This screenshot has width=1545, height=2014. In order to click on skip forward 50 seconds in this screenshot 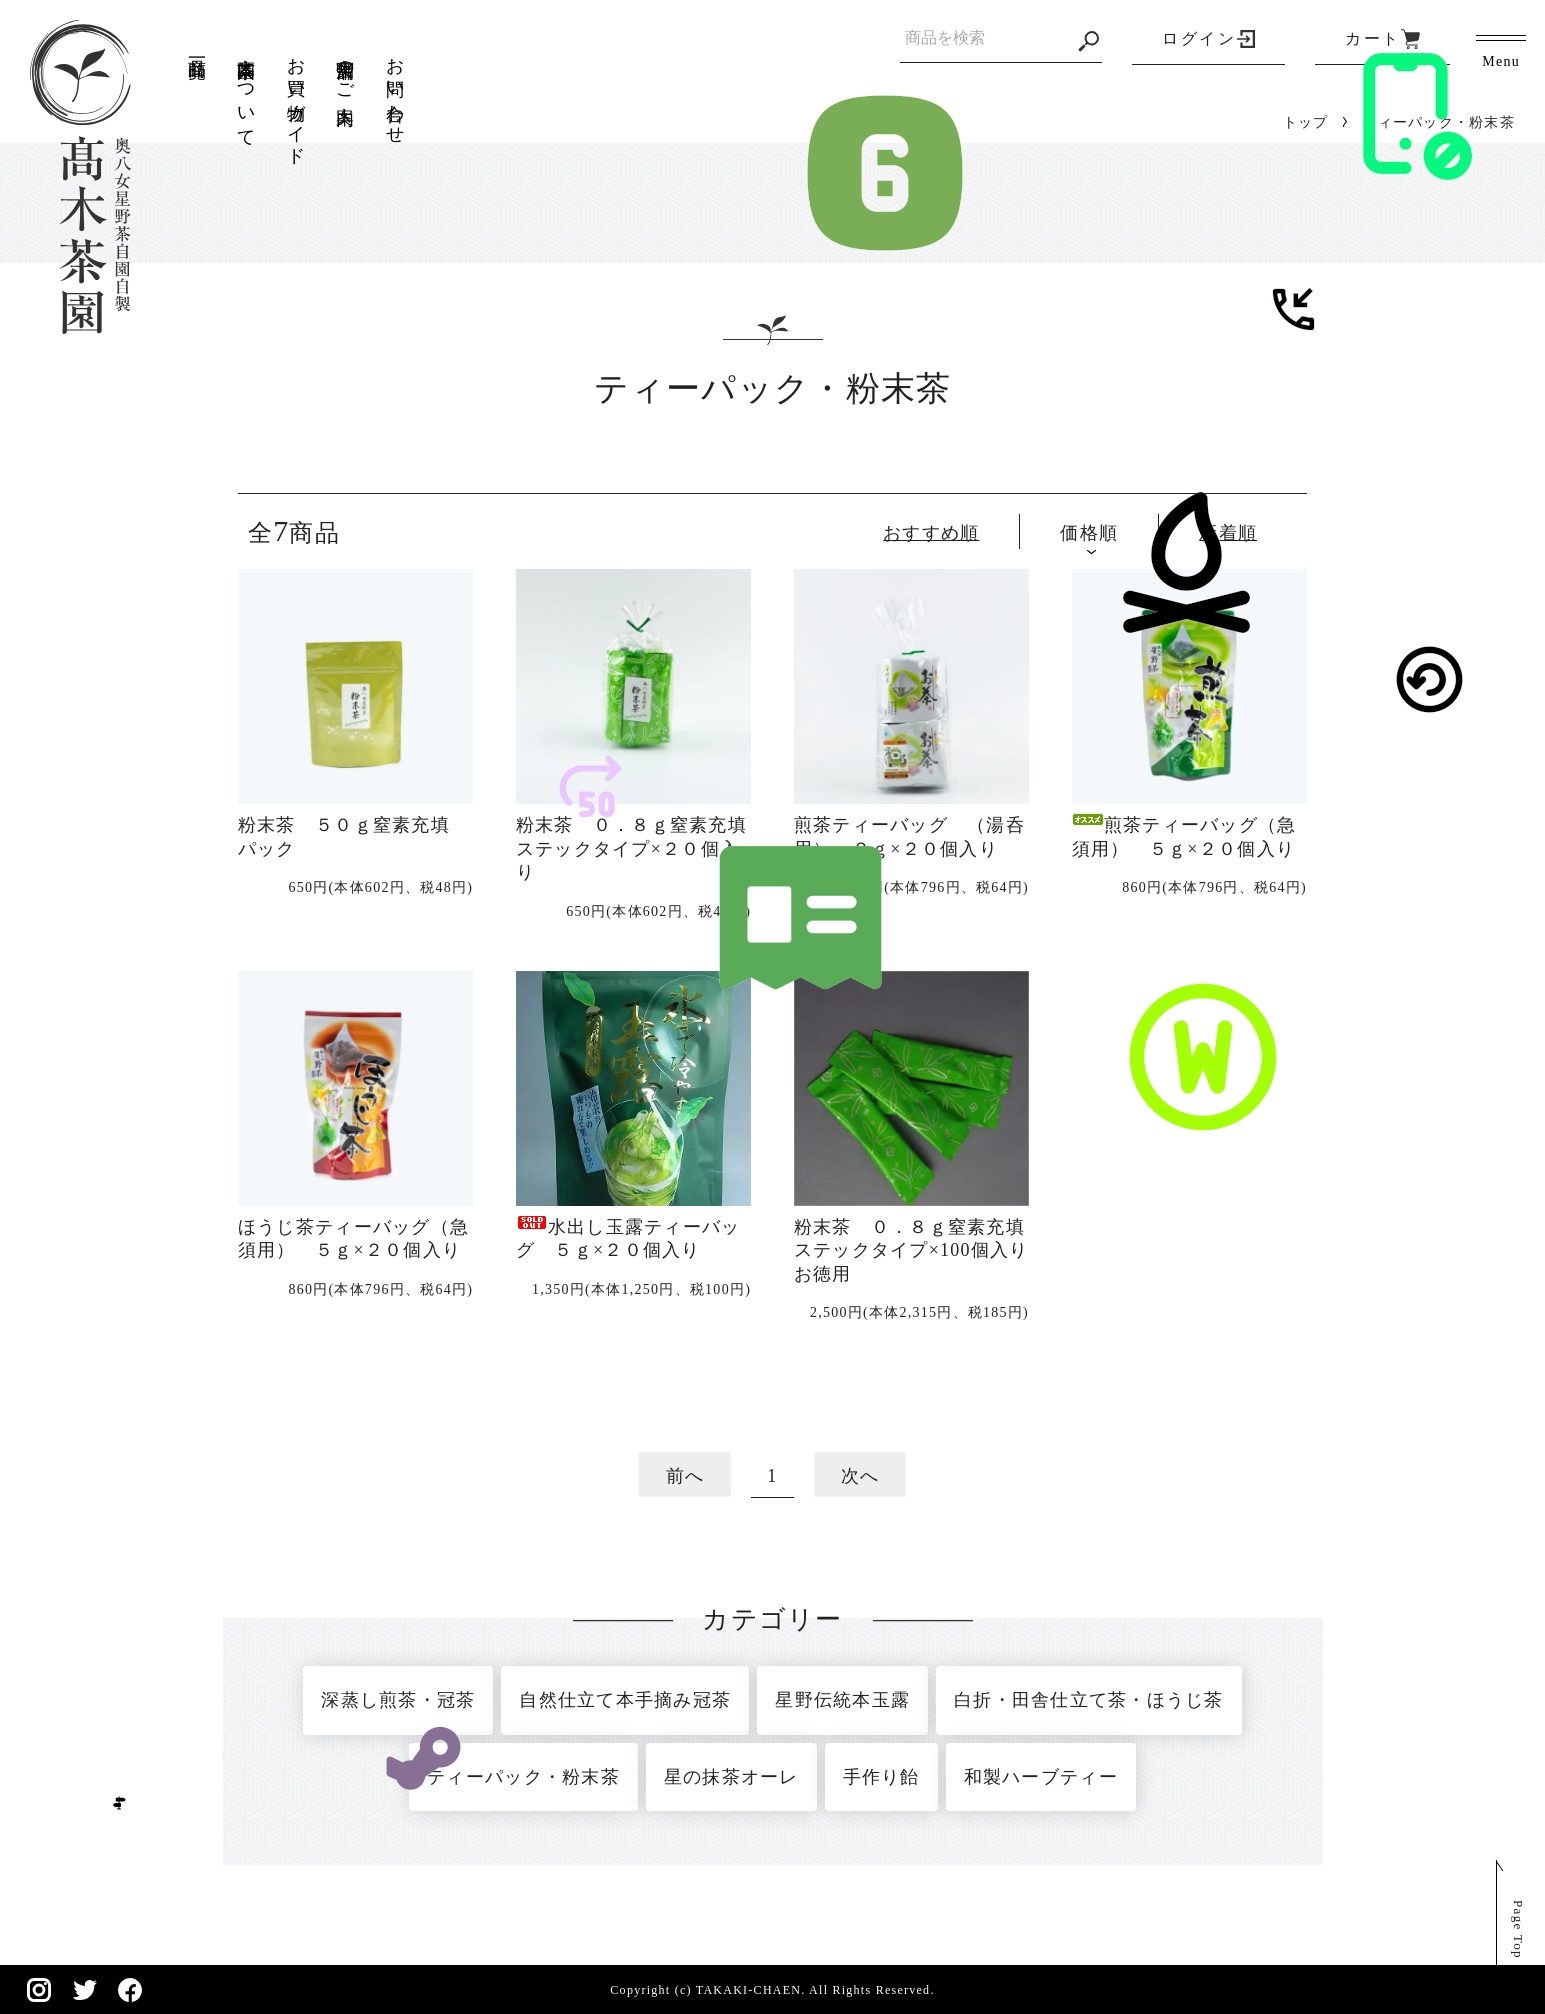, I will do `click(592, 788)`.